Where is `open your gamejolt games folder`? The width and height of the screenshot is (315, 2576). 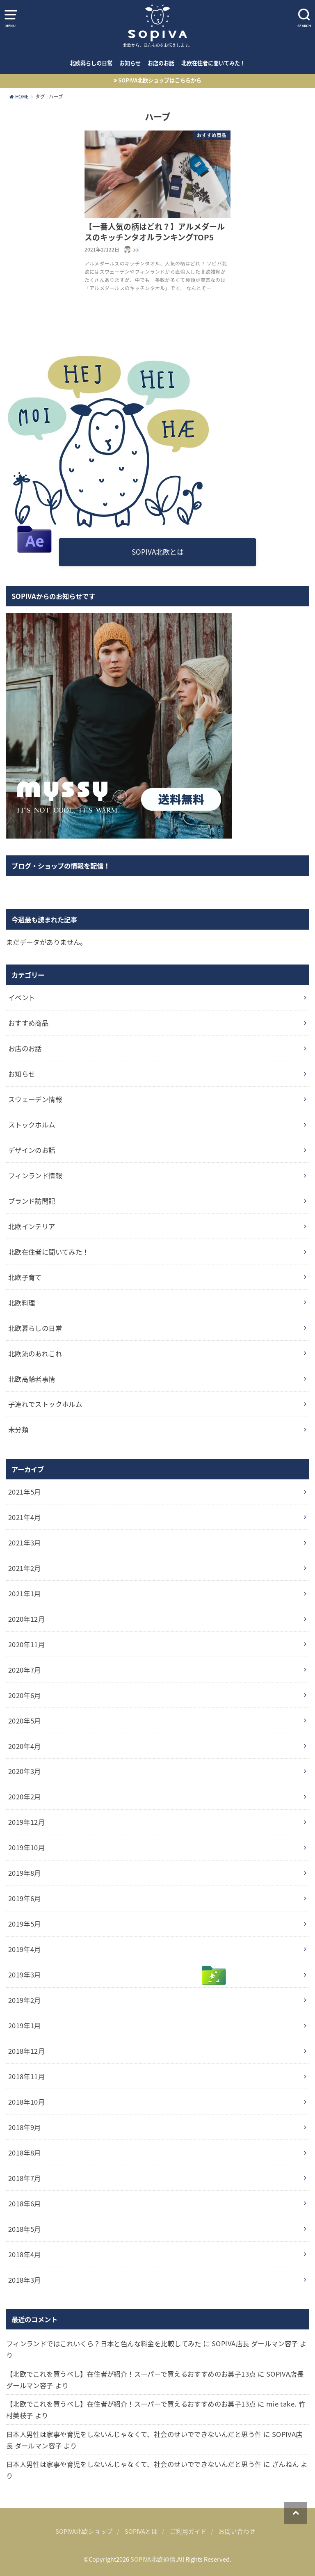
open your gamejolt games folder is located at coordinates (214, 1976).